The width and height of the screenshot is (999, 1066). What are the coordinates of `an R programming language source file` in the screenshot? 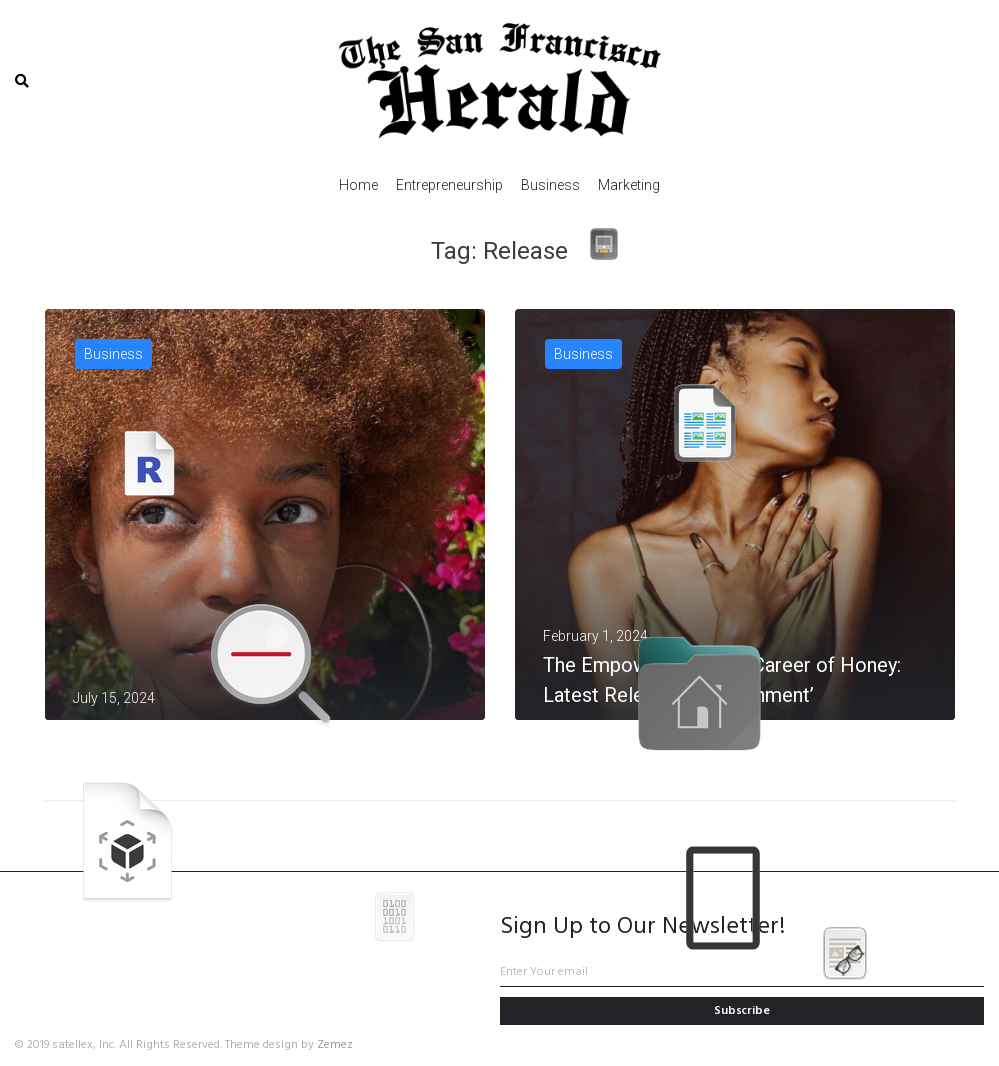 It's located at (149, 464).